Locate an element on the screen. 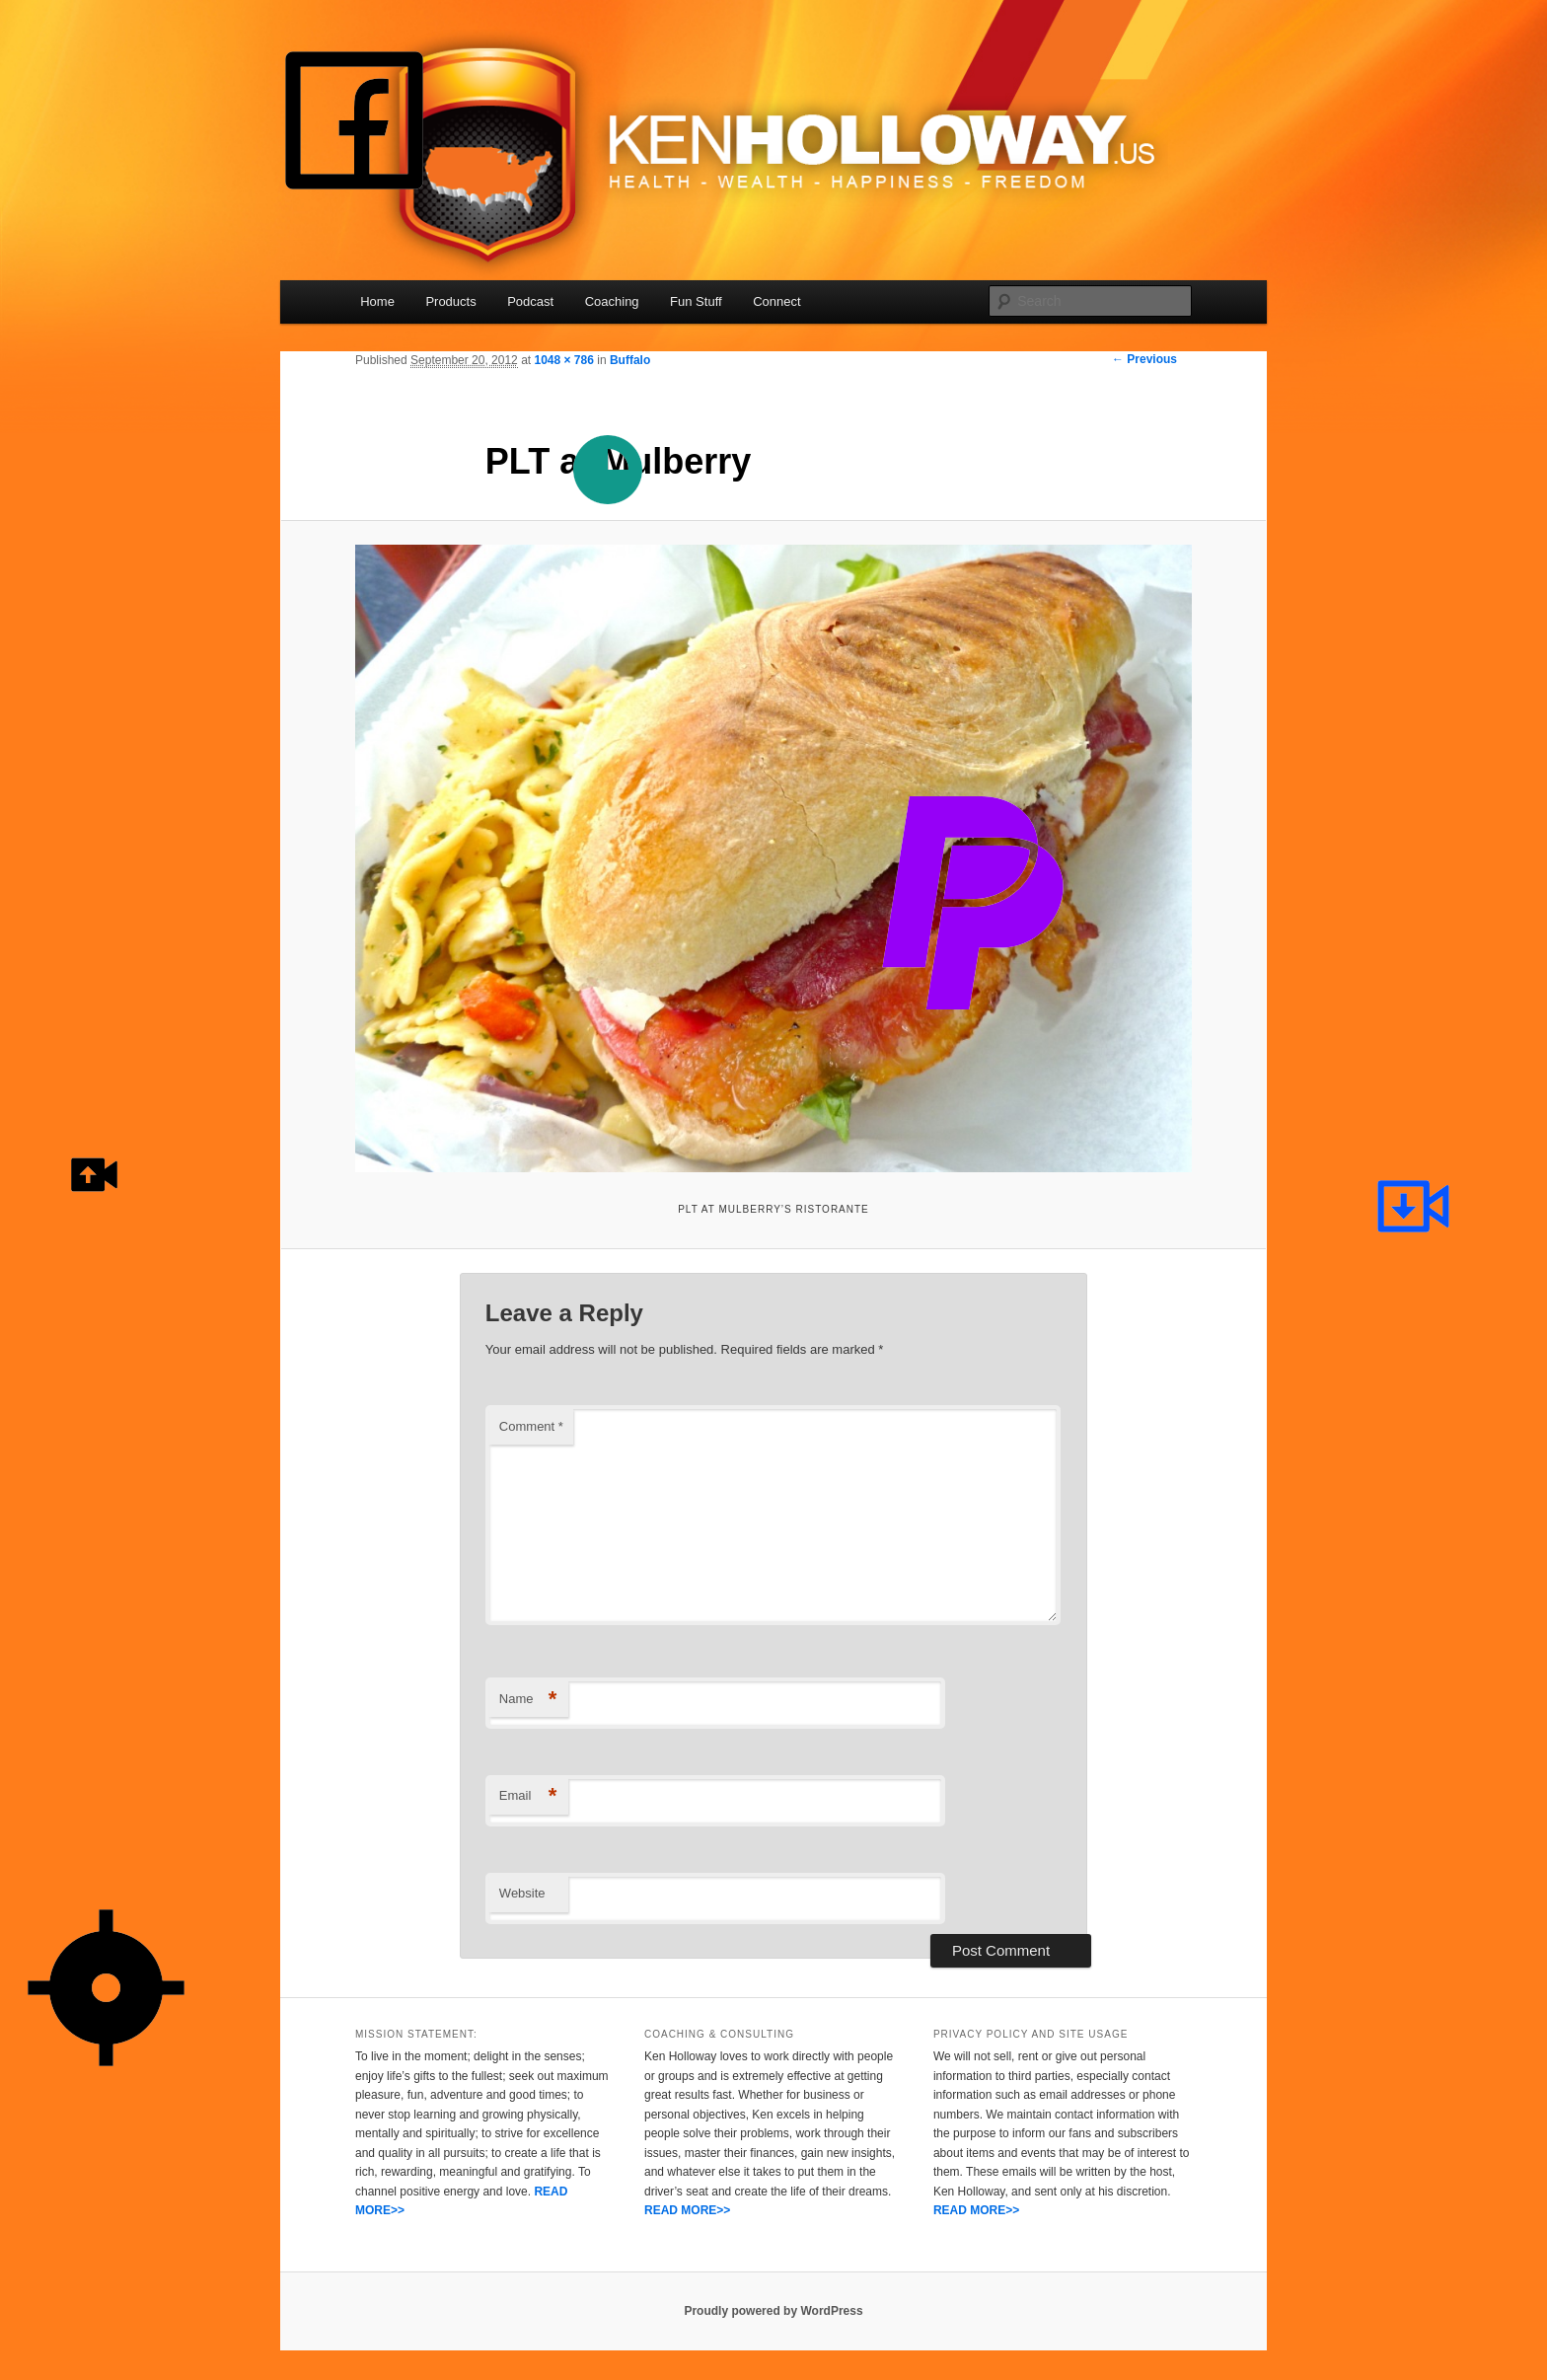 The height and width of the screenshot is (2380, 1547). pay with PayPal is located at coordinates (973, 903).